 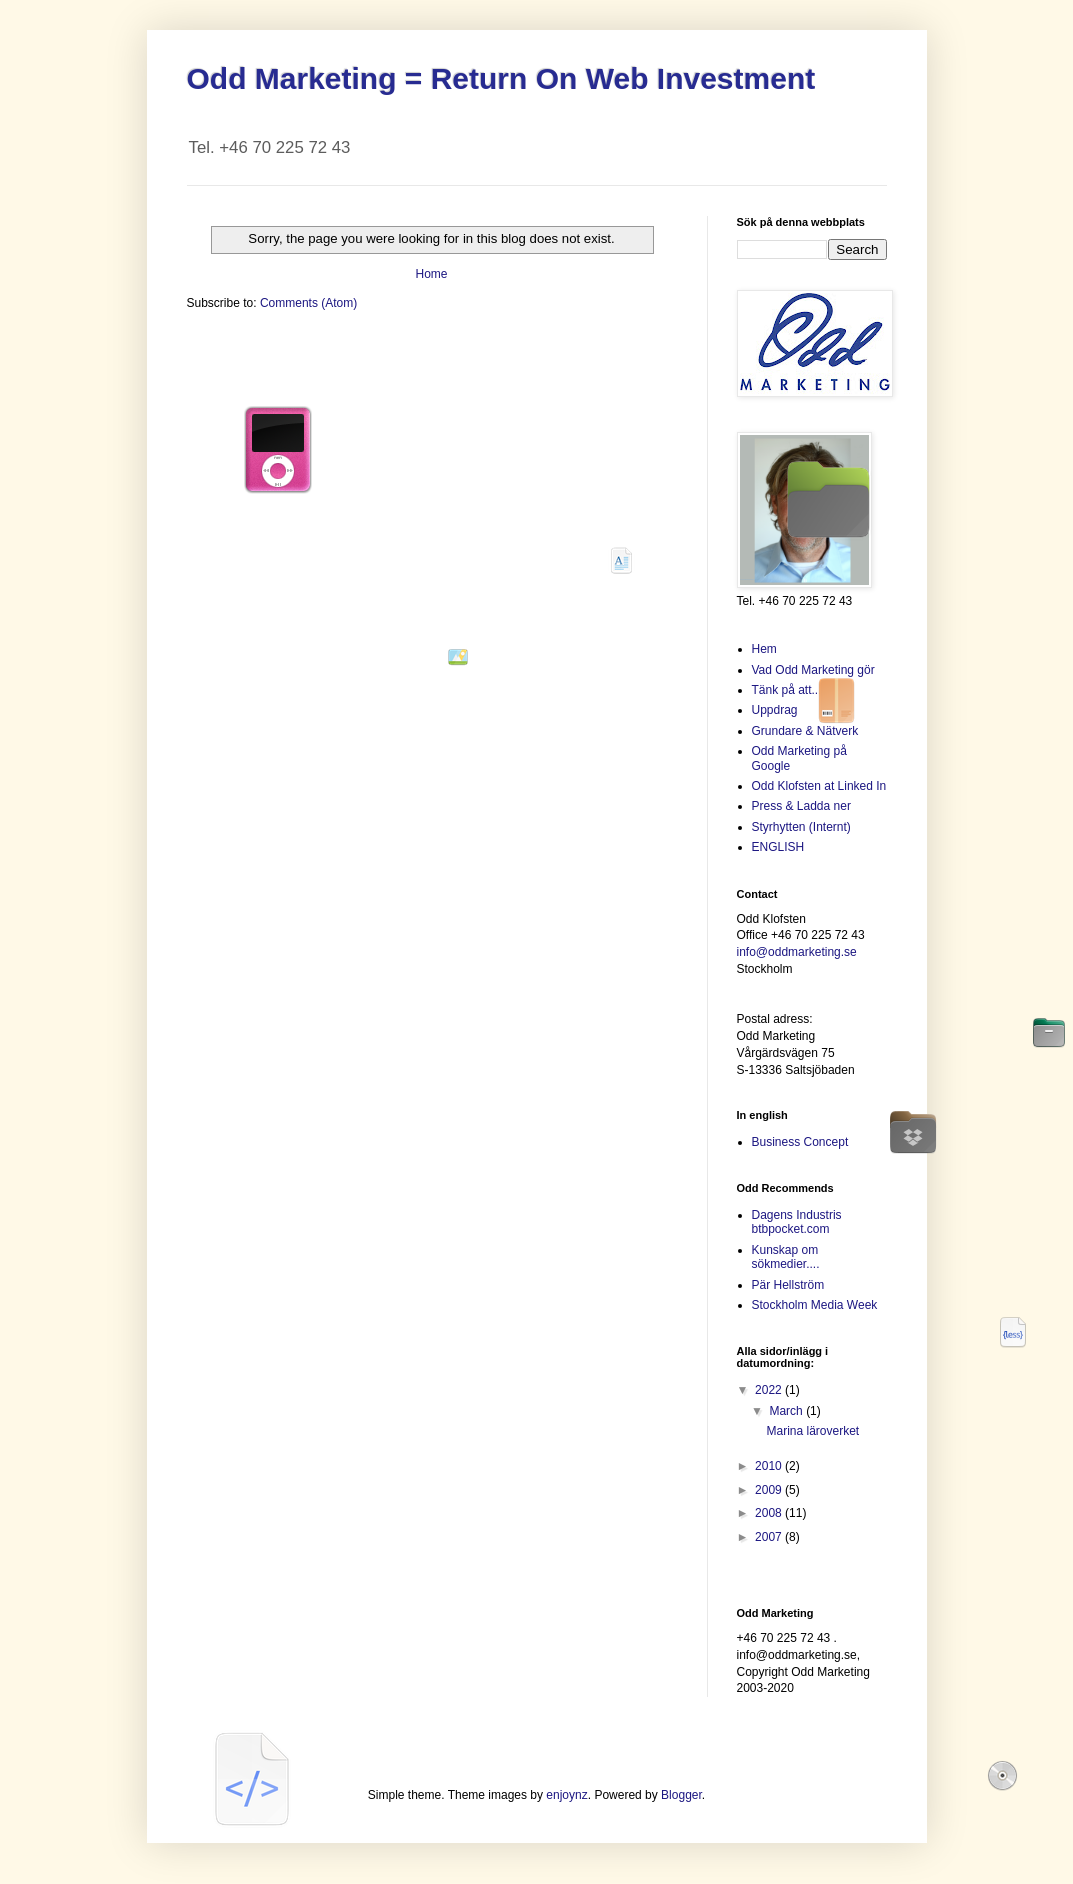 What do you see at coordinates (1013, 1332) in the screenshot?
I see `a LESS stylesheet file` at bounding box center [1013, 1332].